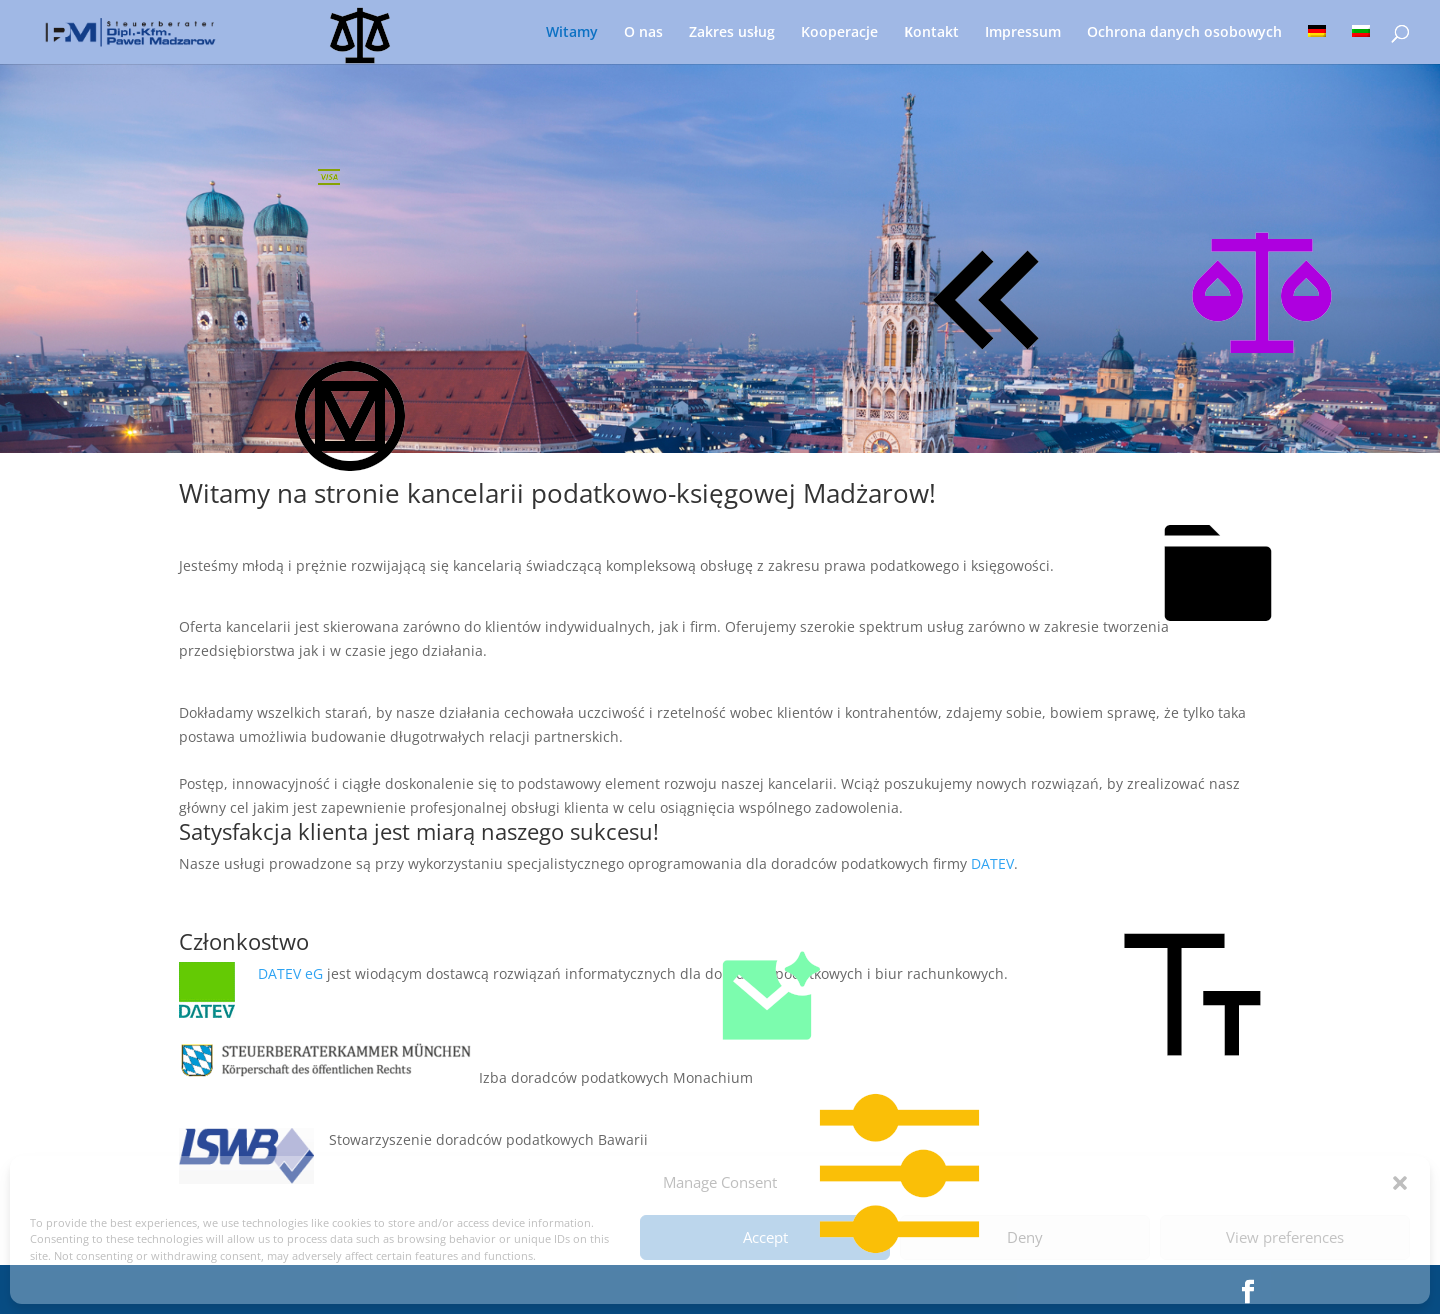 This screenshot has width=1440, height=1314. What do you see at coordinates (329, 177) in the screenshot?
I see `visa card accepted as payment method` at bounding box center [329, 177].